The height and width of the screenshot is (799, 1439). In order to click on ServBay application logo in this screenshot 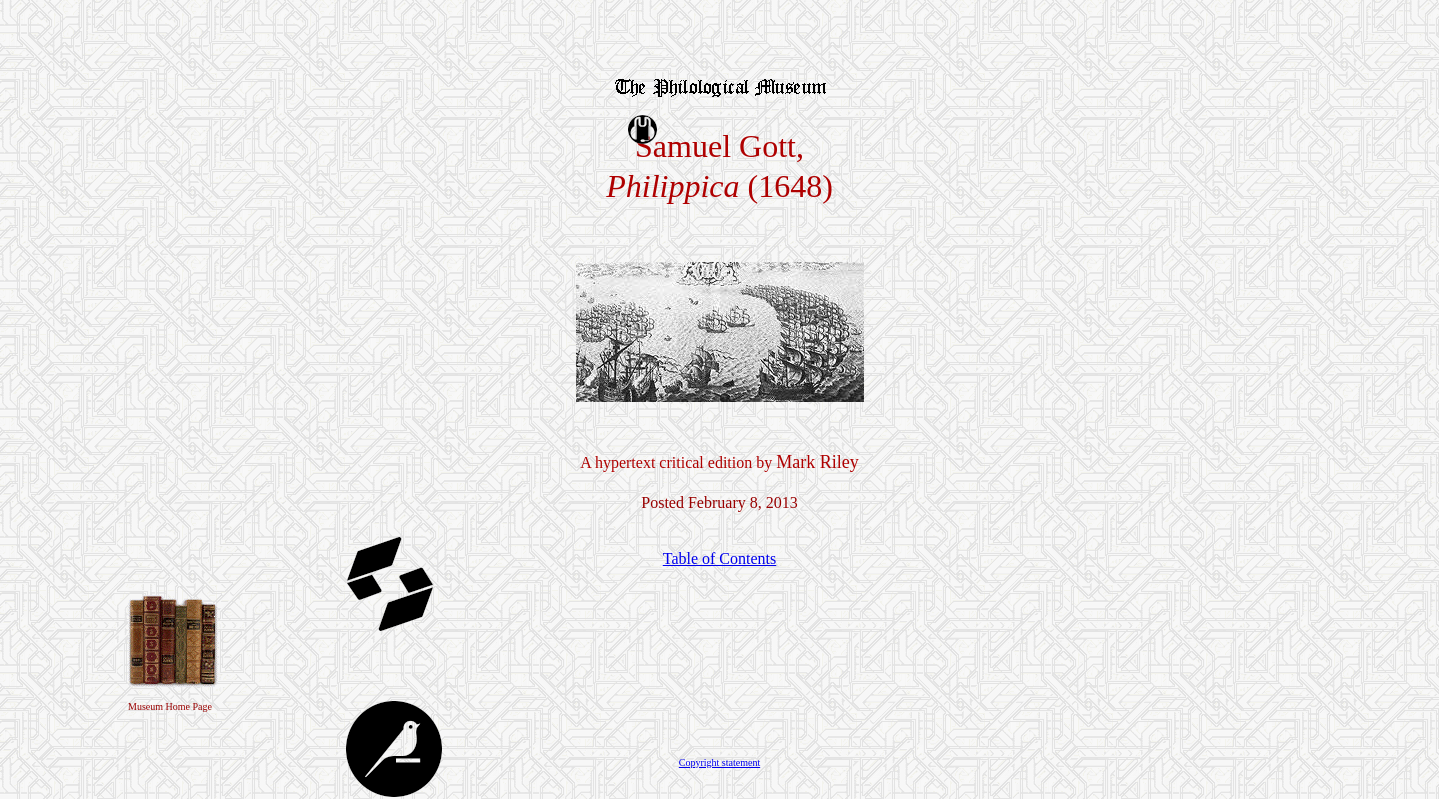, I will do `click(390, 584)`.